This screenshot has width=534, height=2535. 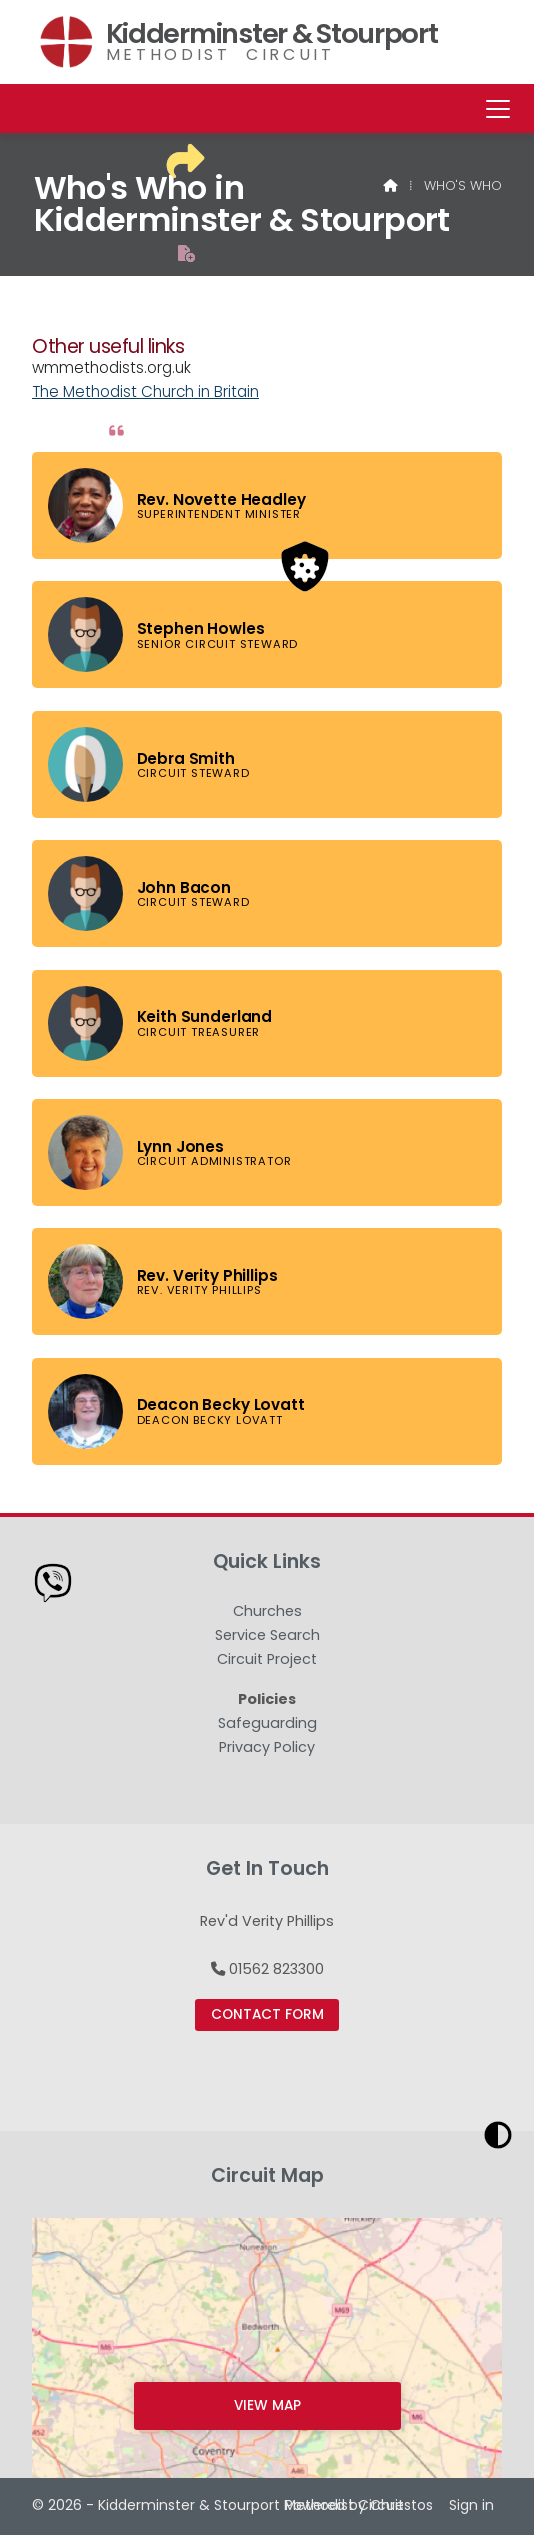 I want to click on share this content, so click(x=185, y=161).